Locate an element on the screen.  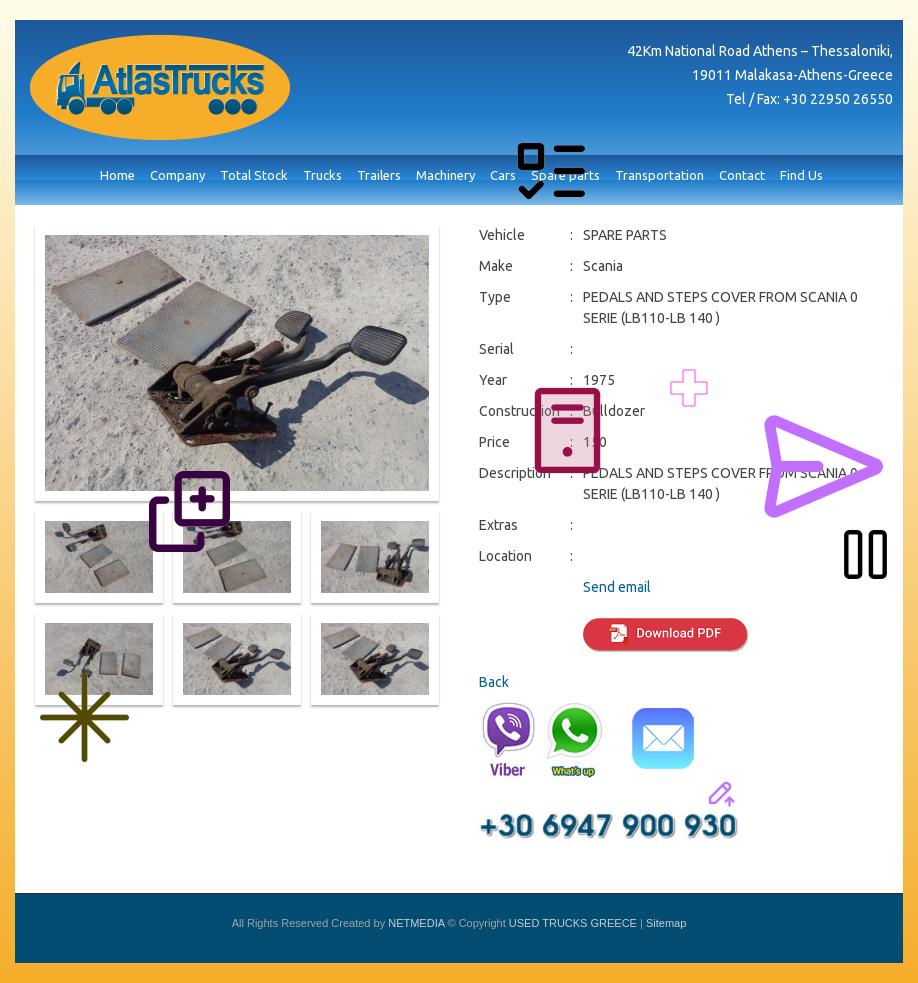
view task list or checklist is located at coordinates (549, 170).